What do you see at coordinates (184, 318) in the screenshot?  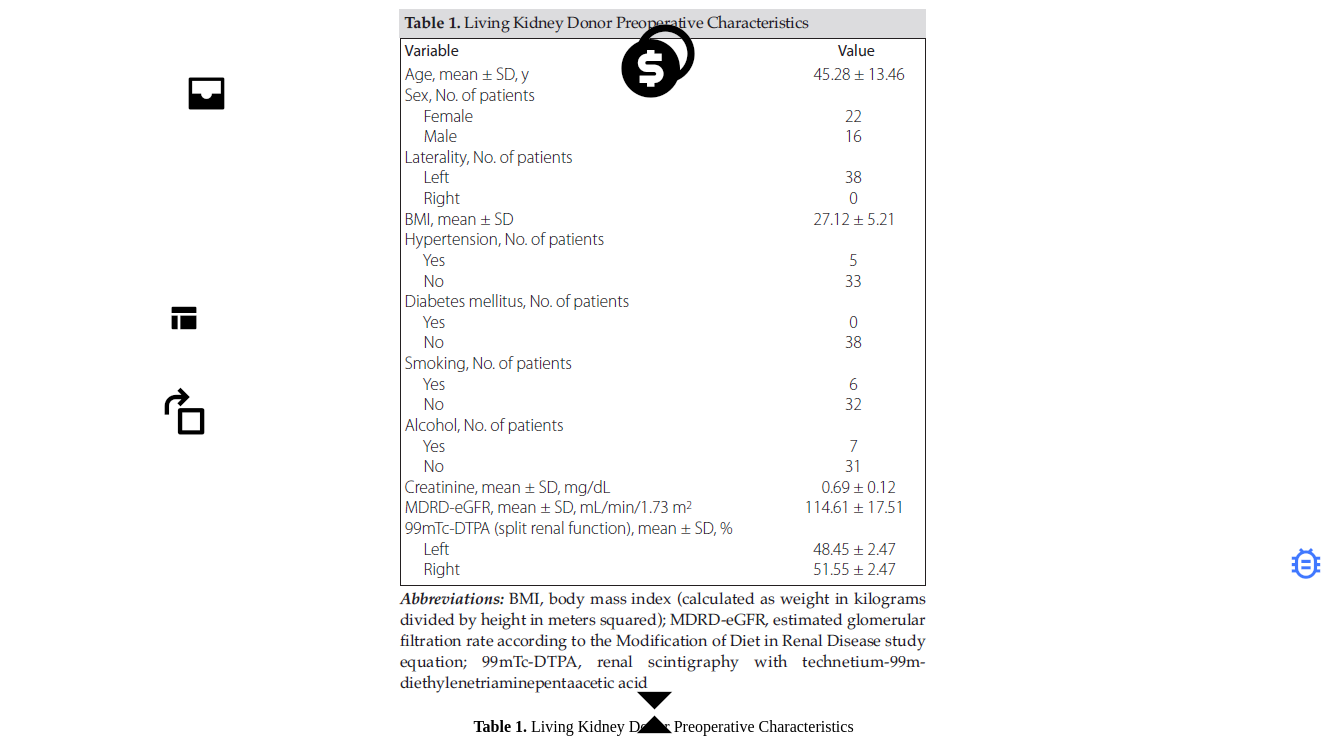 I see `switch to header with two-column layout` at bounding box center [184, 318].